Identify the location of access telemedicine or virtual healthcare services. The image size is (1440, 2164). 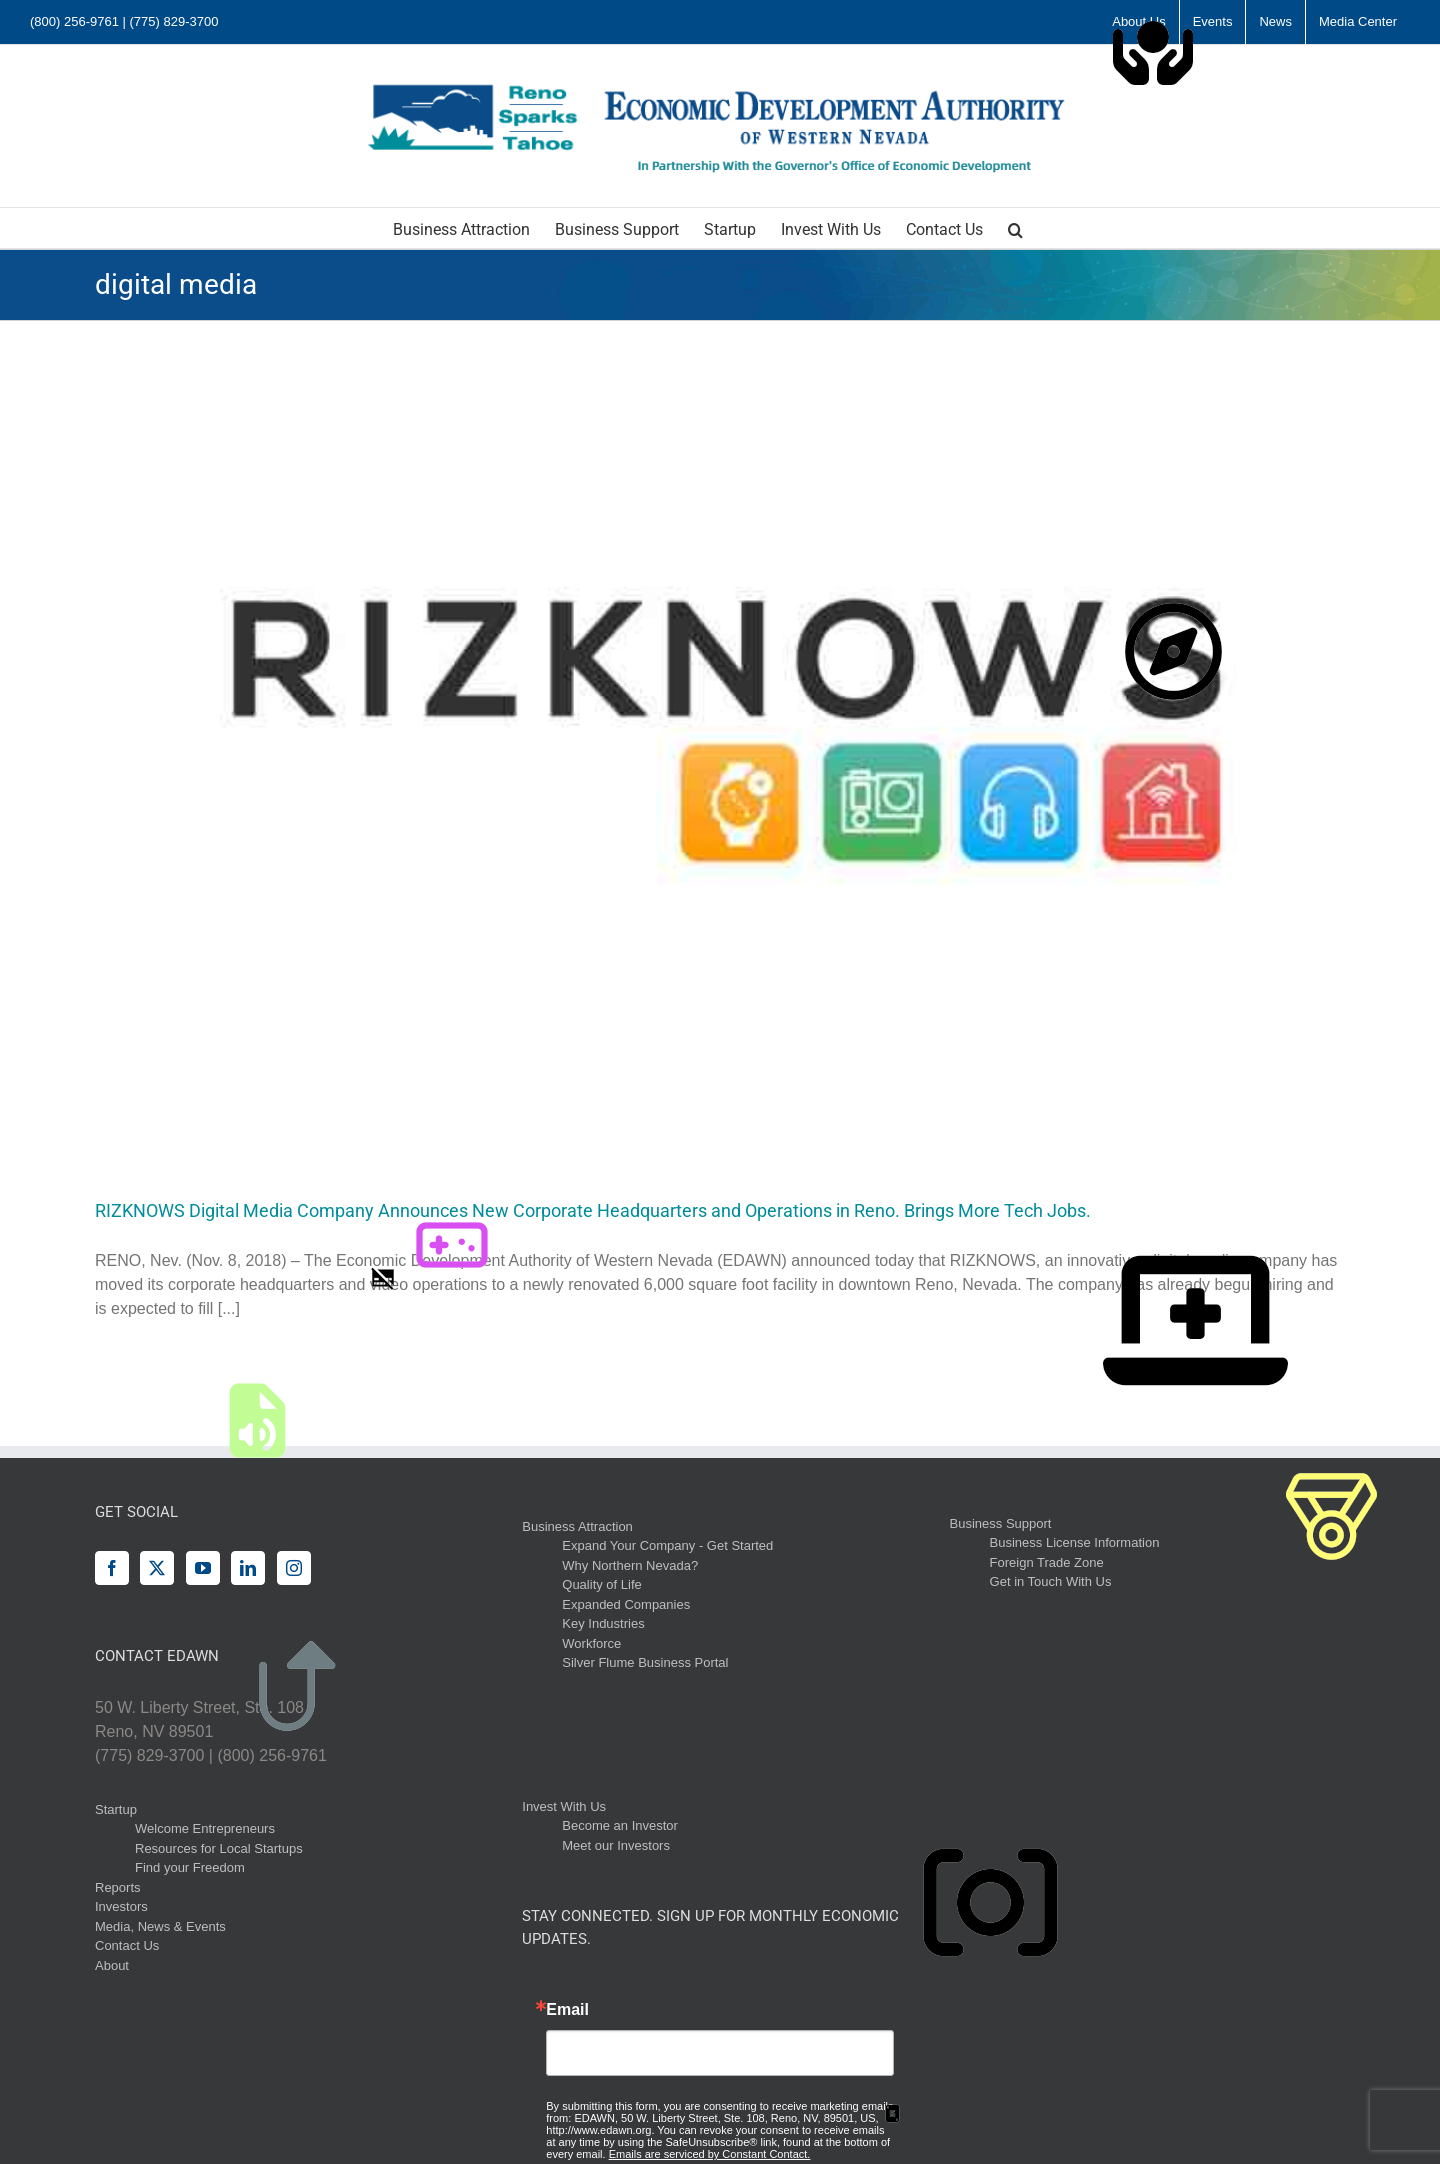
(1195, 1320).